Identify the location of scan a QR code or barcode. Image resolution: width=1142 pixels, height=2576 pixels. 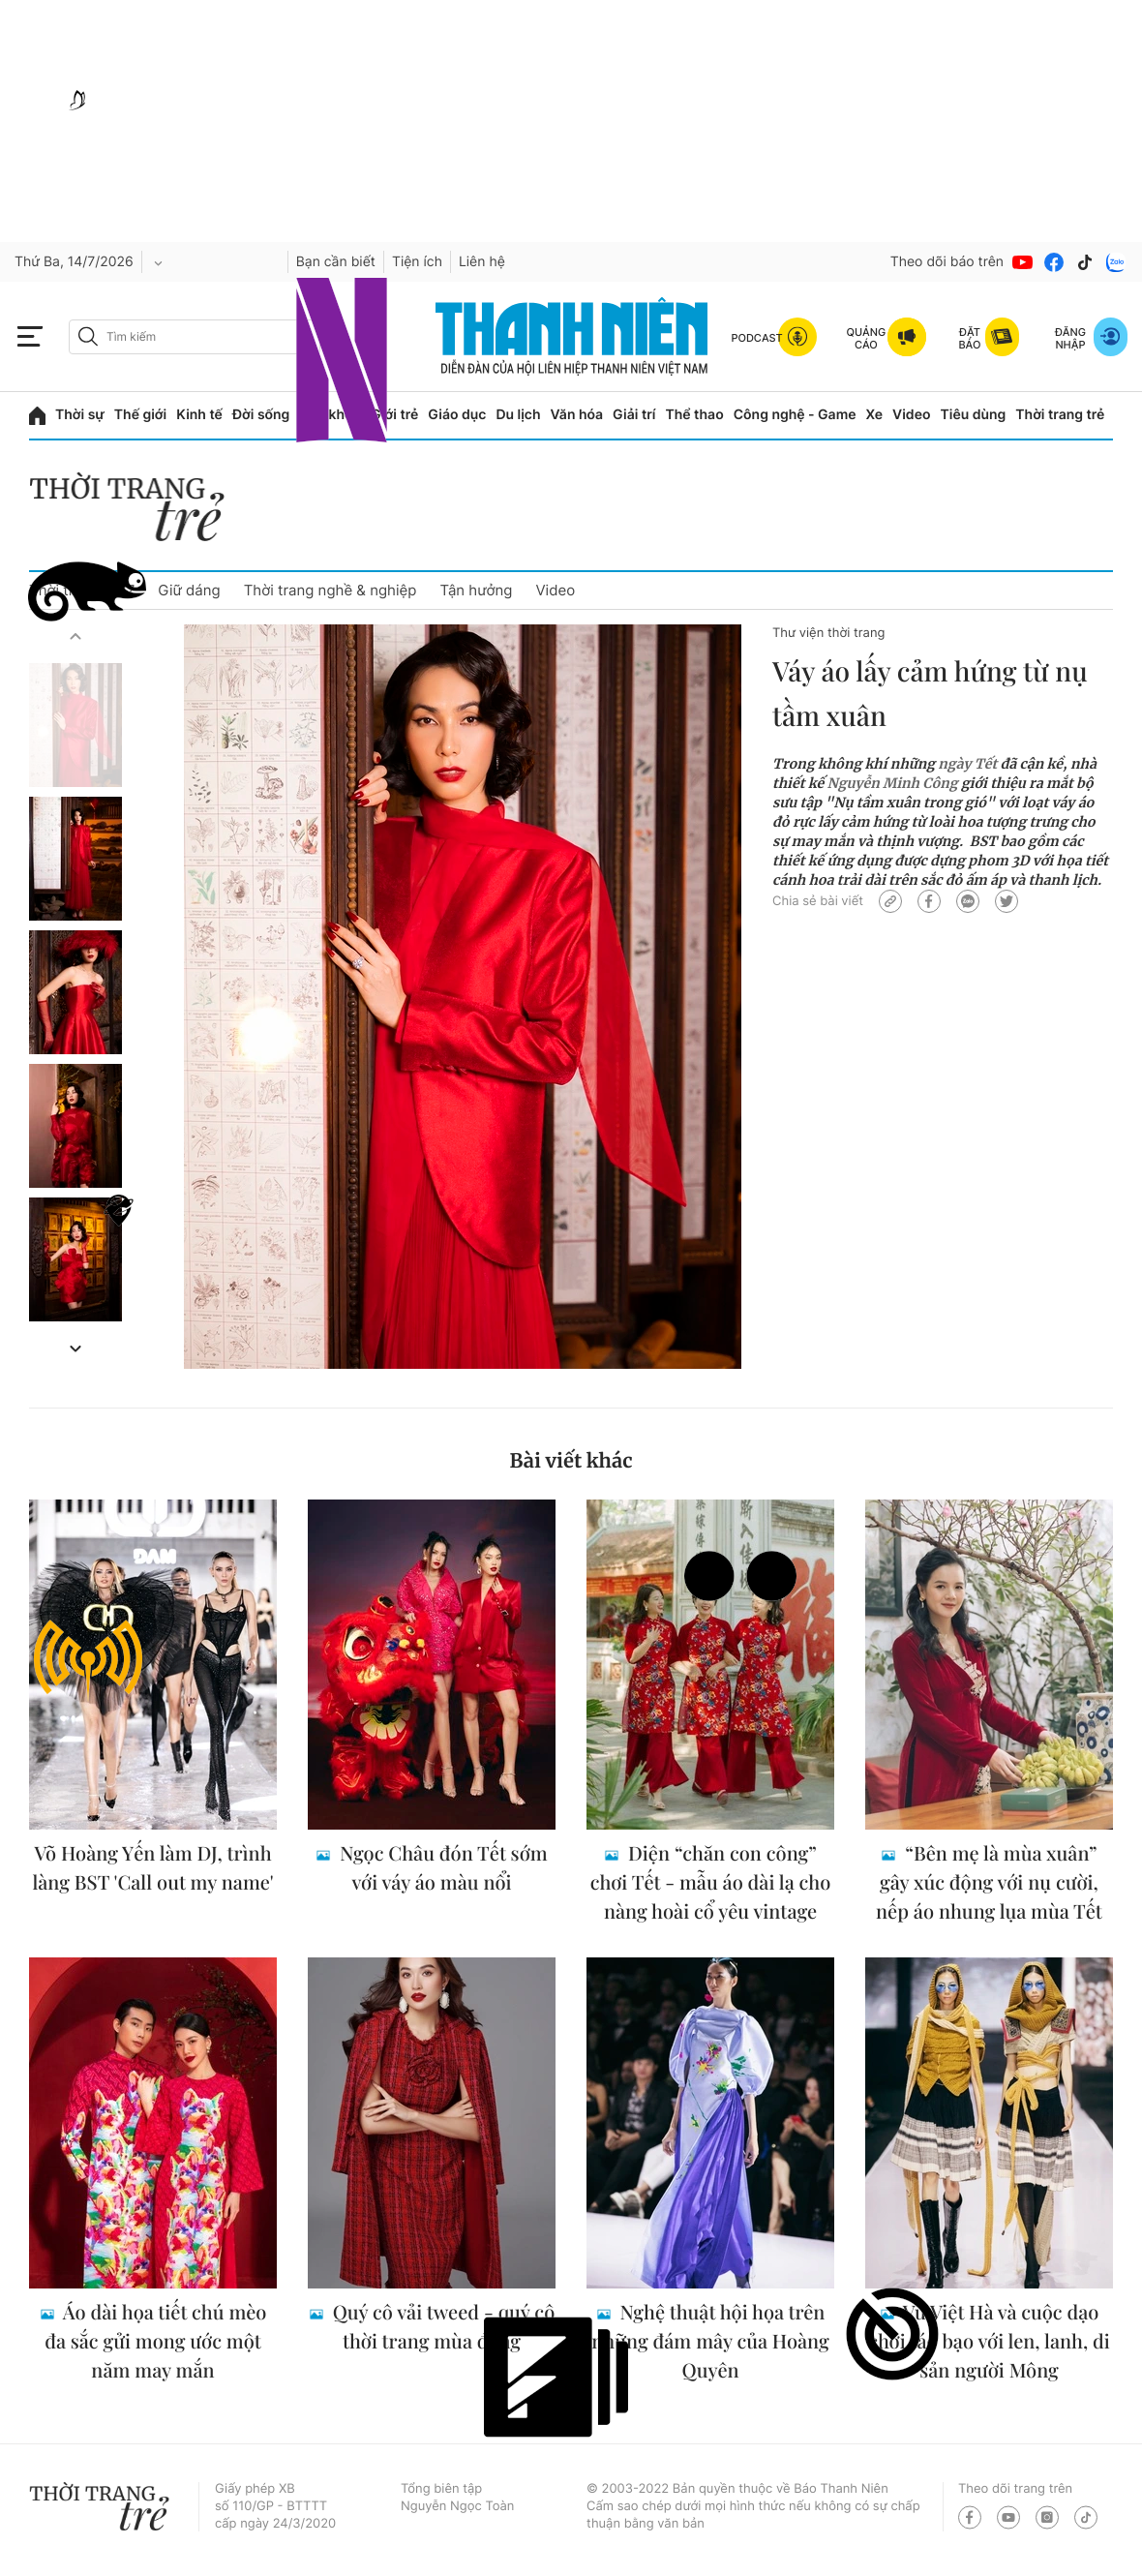
(892, 2334).